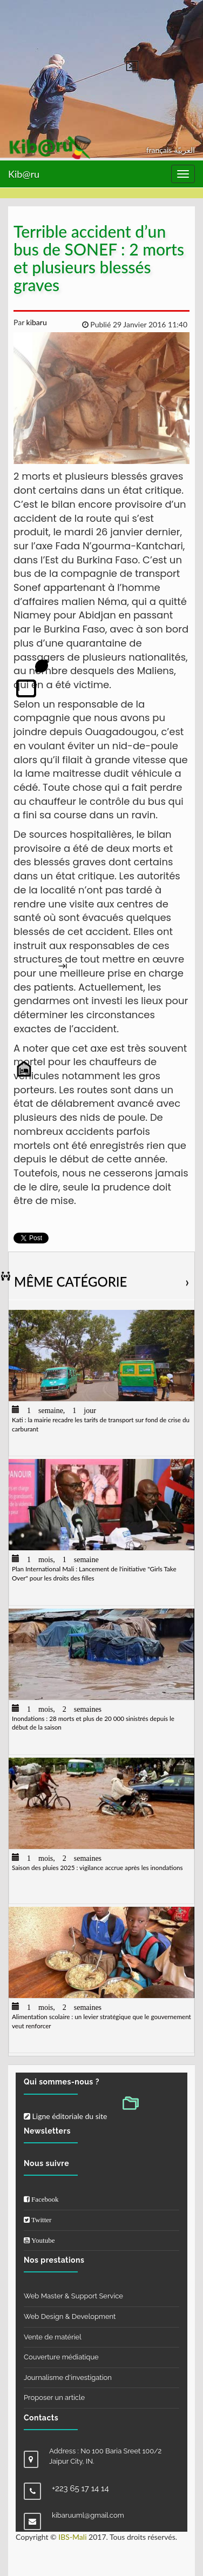 The height and width of the screenshot is (2576, 203). What do you see at coordinates (63, 966) in the screenshot?
I see `move cursor to end of line or field` at bounding box center [63, 966].